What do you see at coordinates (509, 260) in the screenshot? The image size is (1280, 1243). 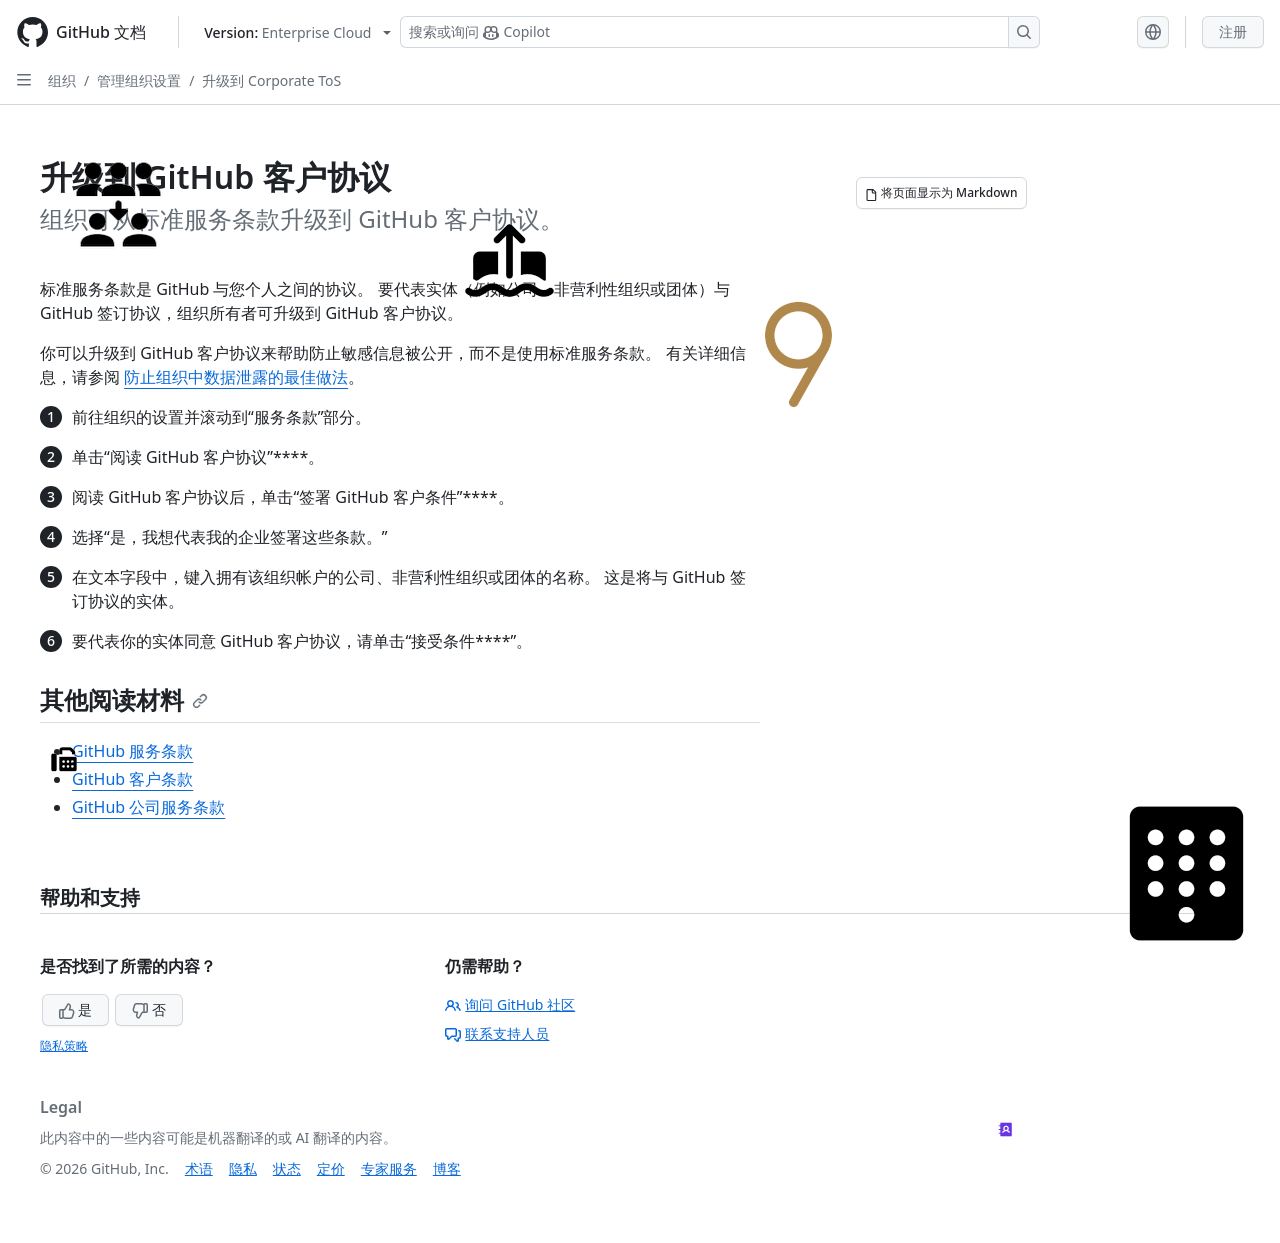 I see `indicates rising water levels or flood warning` at bounding box center [509, 260].